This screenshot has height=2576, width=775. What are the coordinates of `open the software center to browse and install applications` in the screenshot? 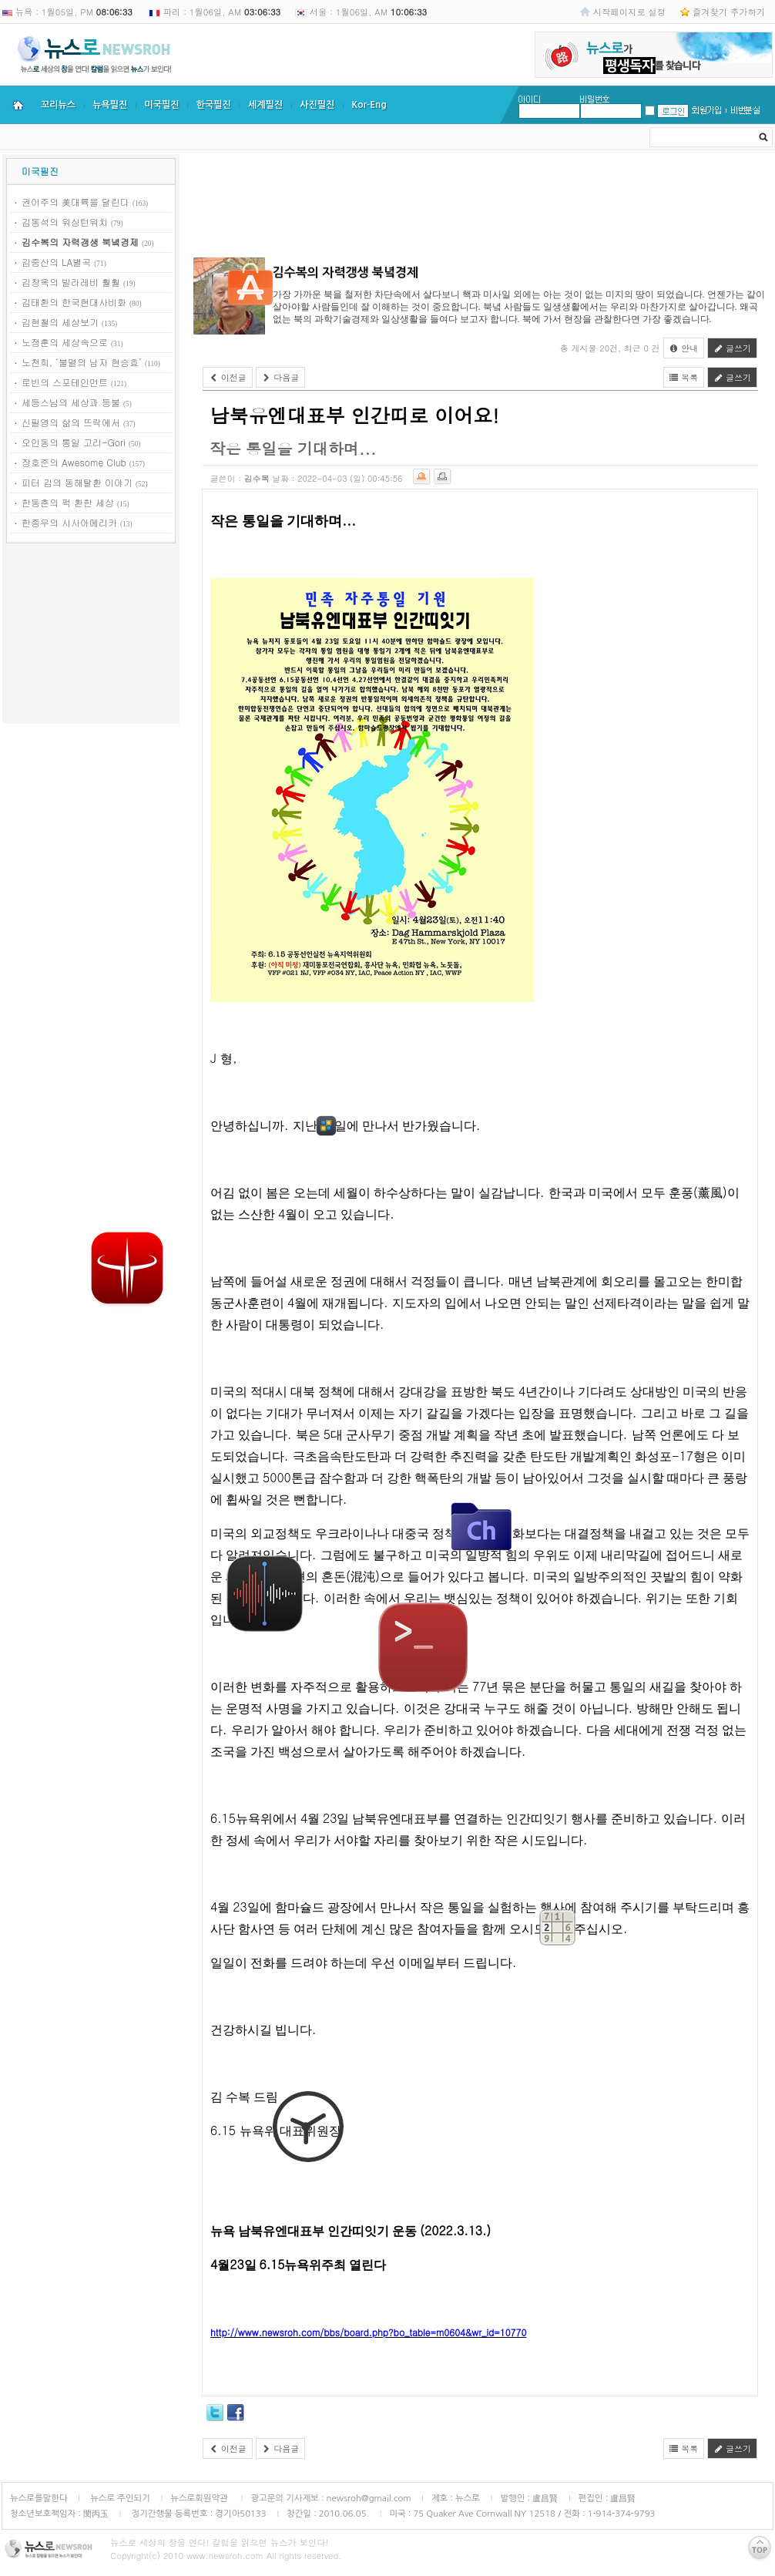 It's located at (250, 288).